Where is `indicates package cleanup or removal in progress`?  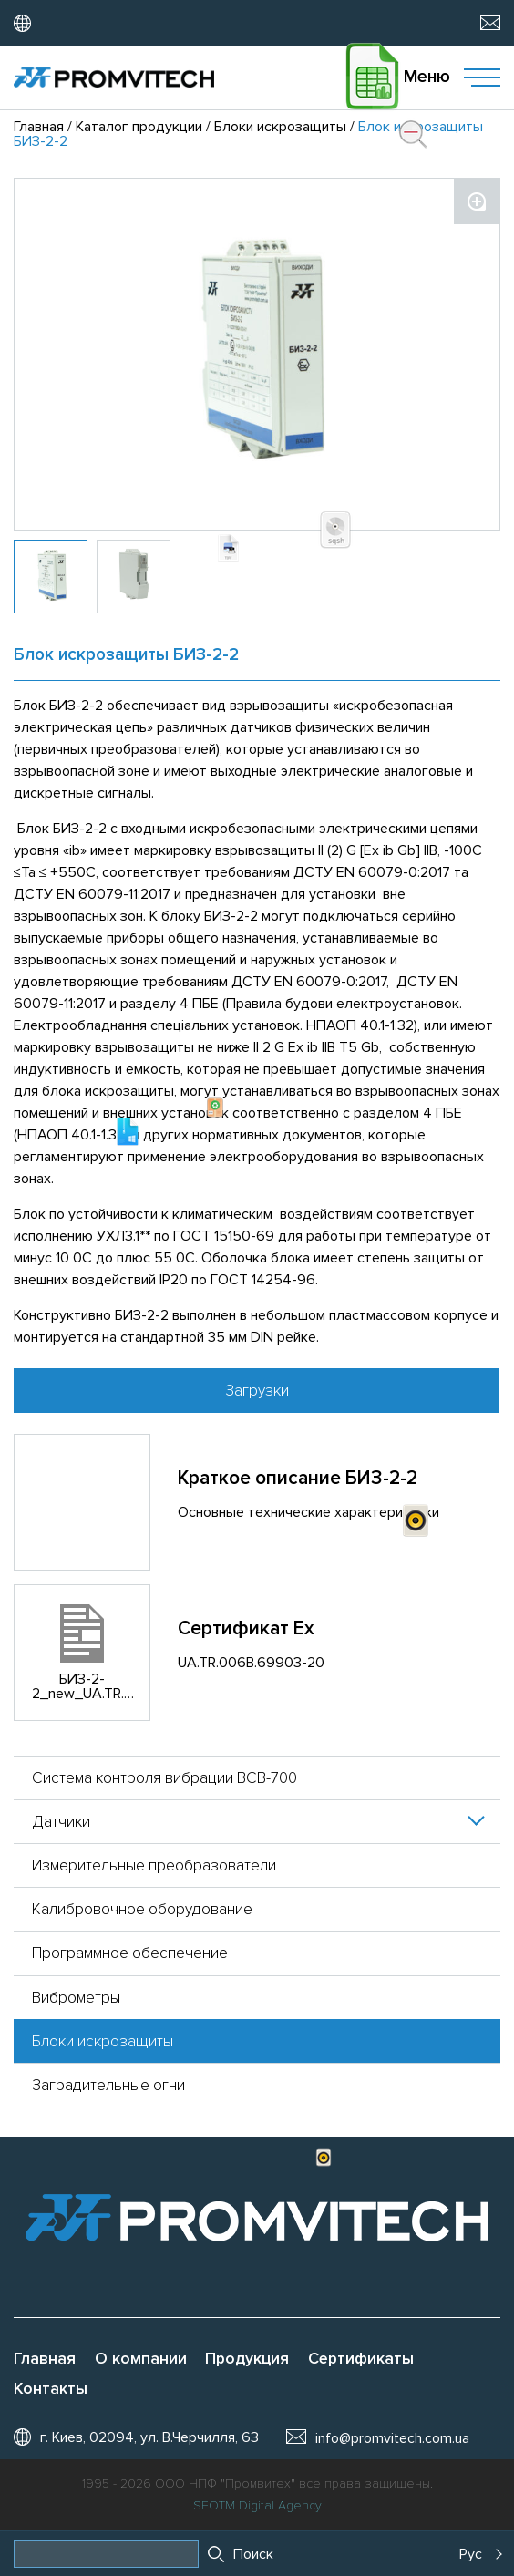 indicates package cleanup or removal in progress is located at coordinates (215, 1108).